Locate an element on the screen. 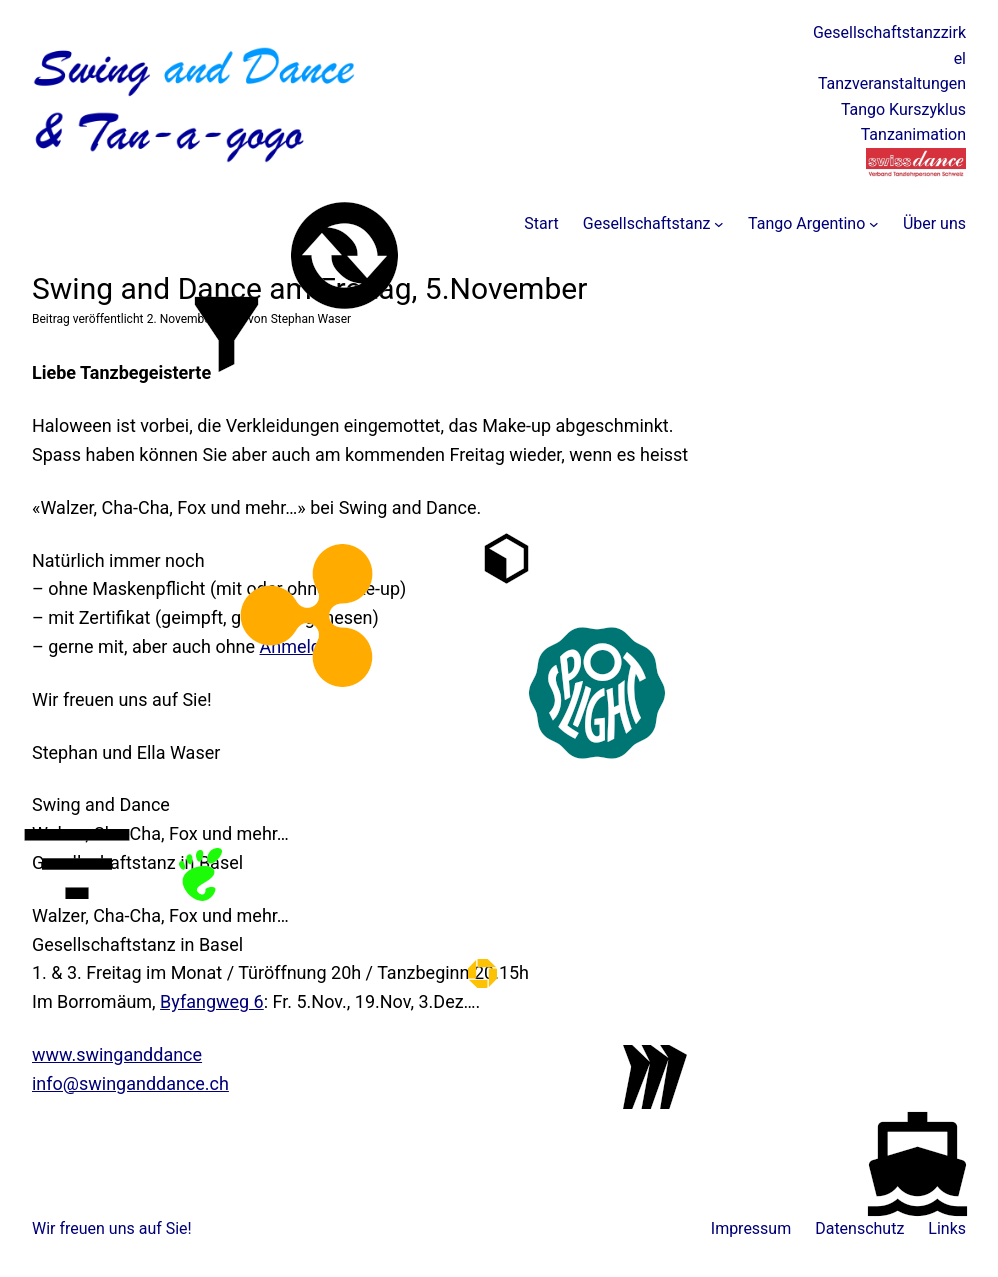  open Convertio file conversion service is located at coordinates (344, 255).